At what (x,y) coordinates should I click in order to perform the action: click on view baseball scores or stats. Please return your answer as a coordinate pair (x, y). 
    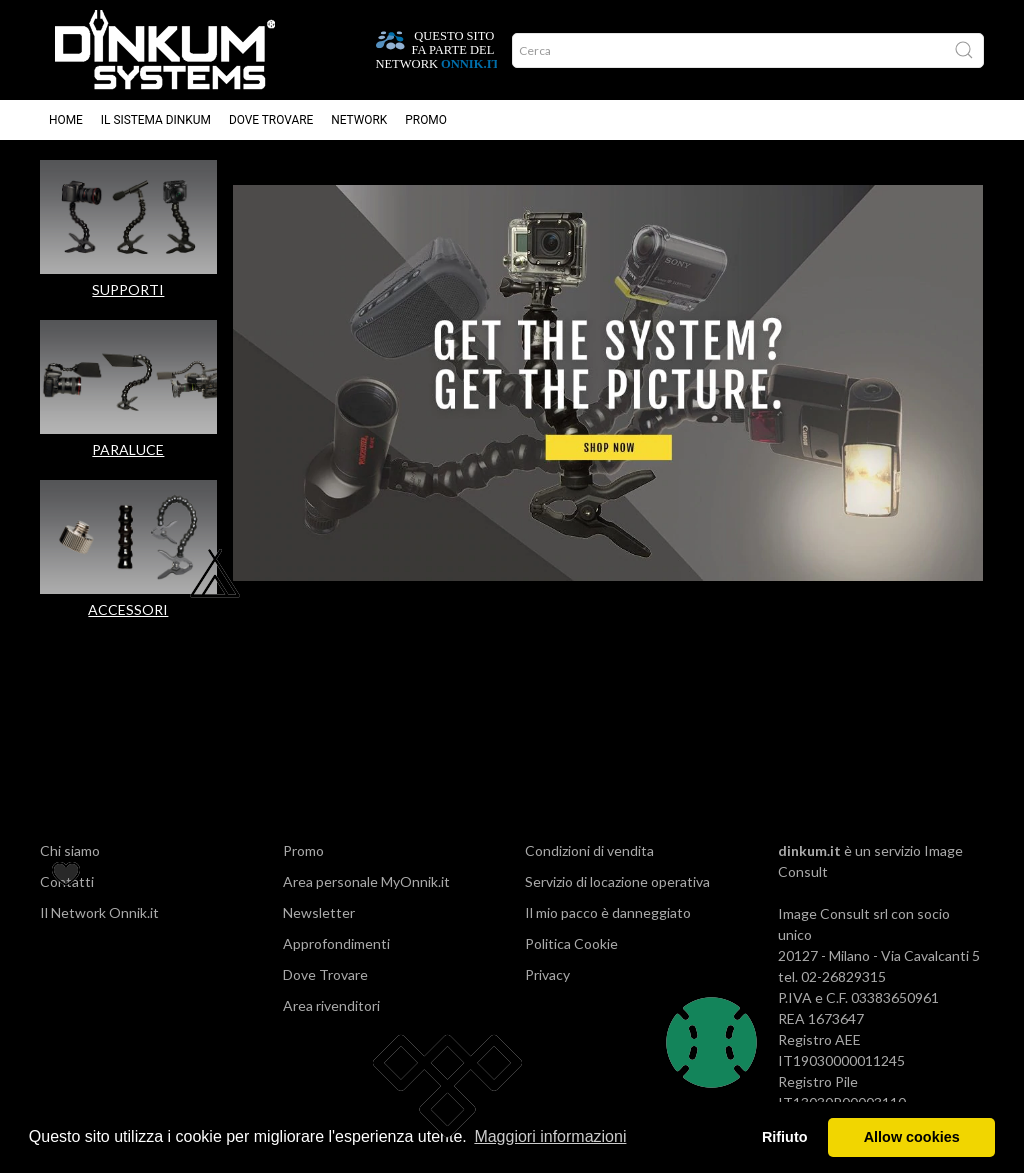
    Looking at the image, I should click on (711, 1042).